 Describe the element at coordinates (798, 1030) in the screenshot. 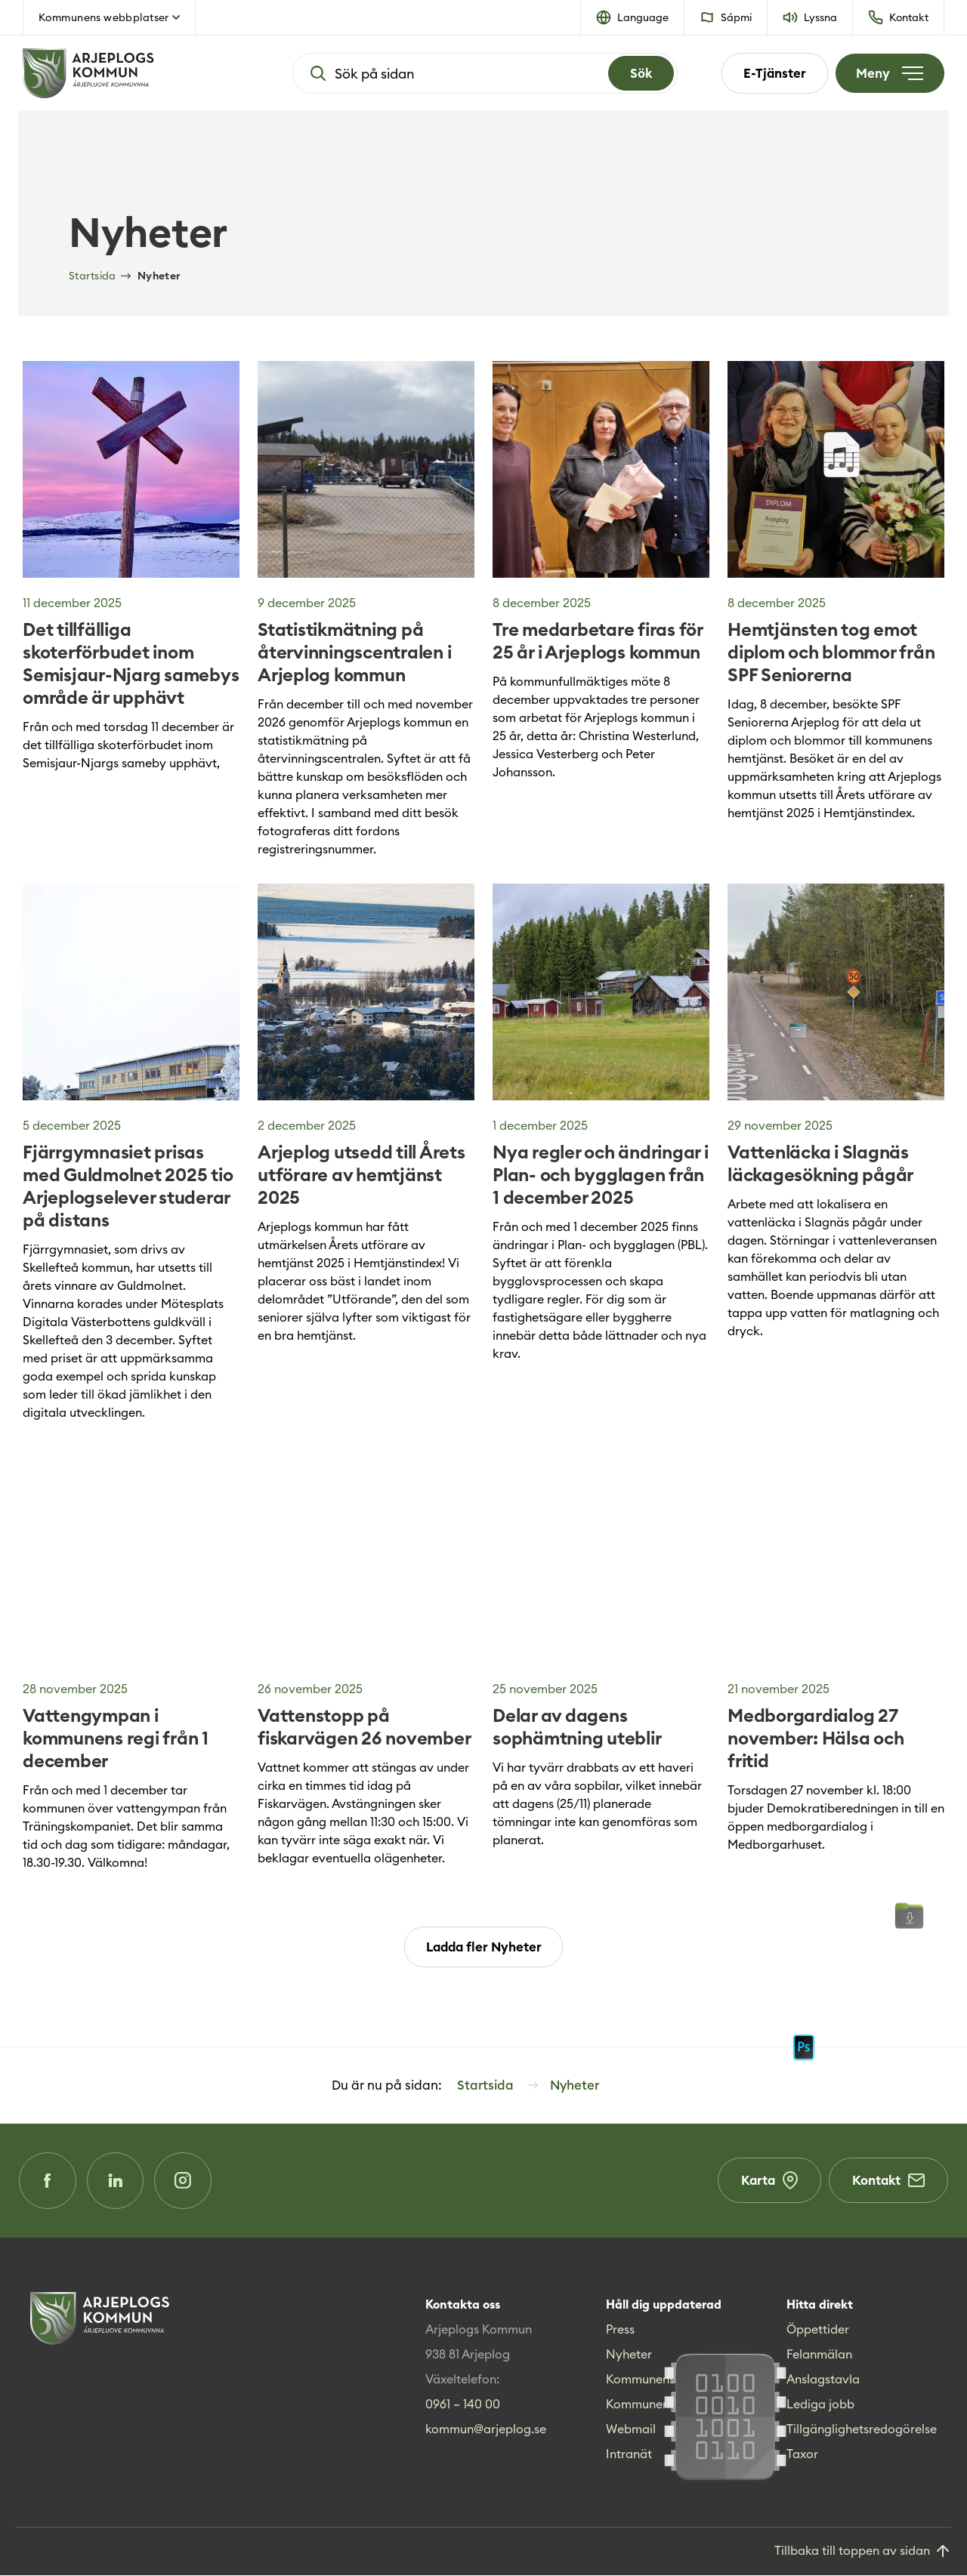

I see `open file manager application` at that location.